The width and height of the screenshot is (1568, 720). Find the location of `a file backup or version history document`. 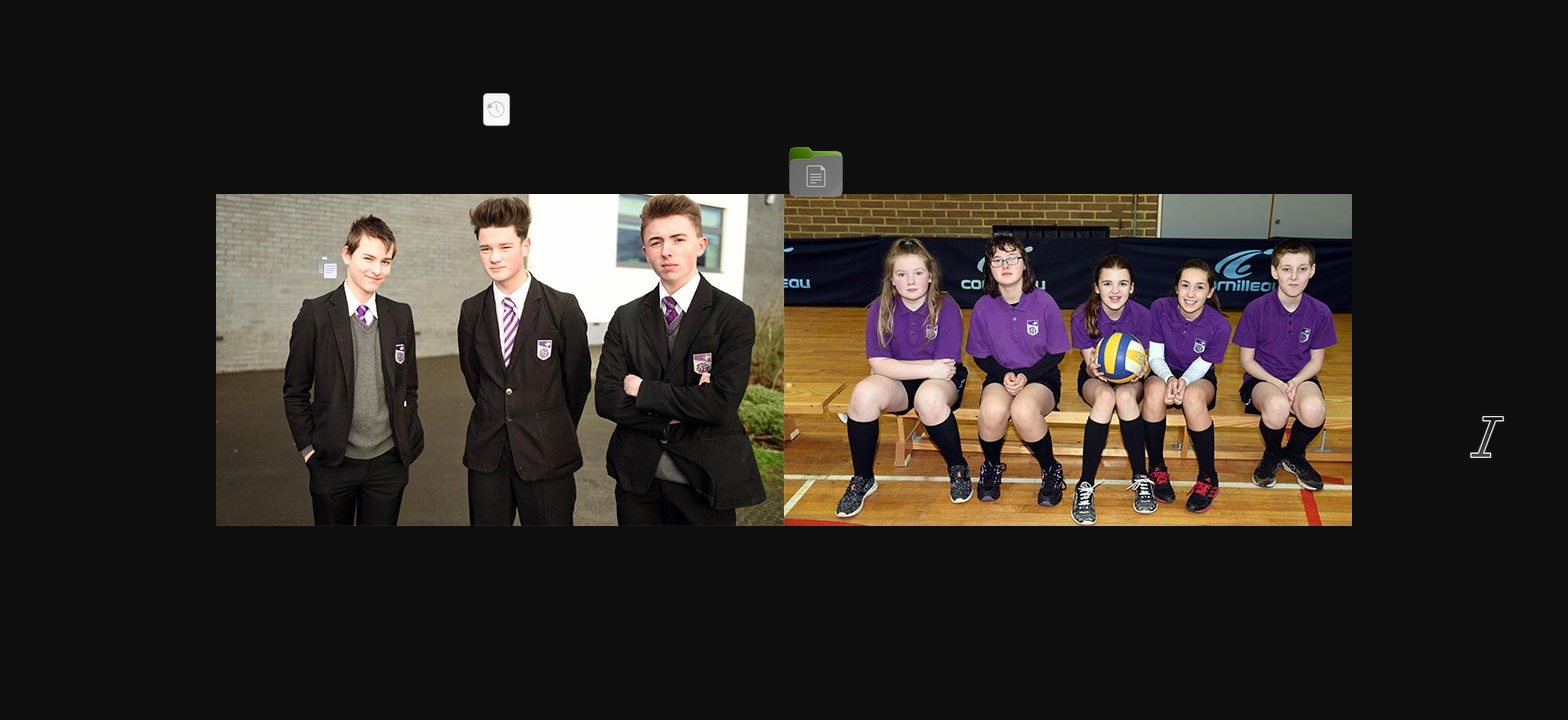

a file backup or version history document is located at coordinates (496, 109).